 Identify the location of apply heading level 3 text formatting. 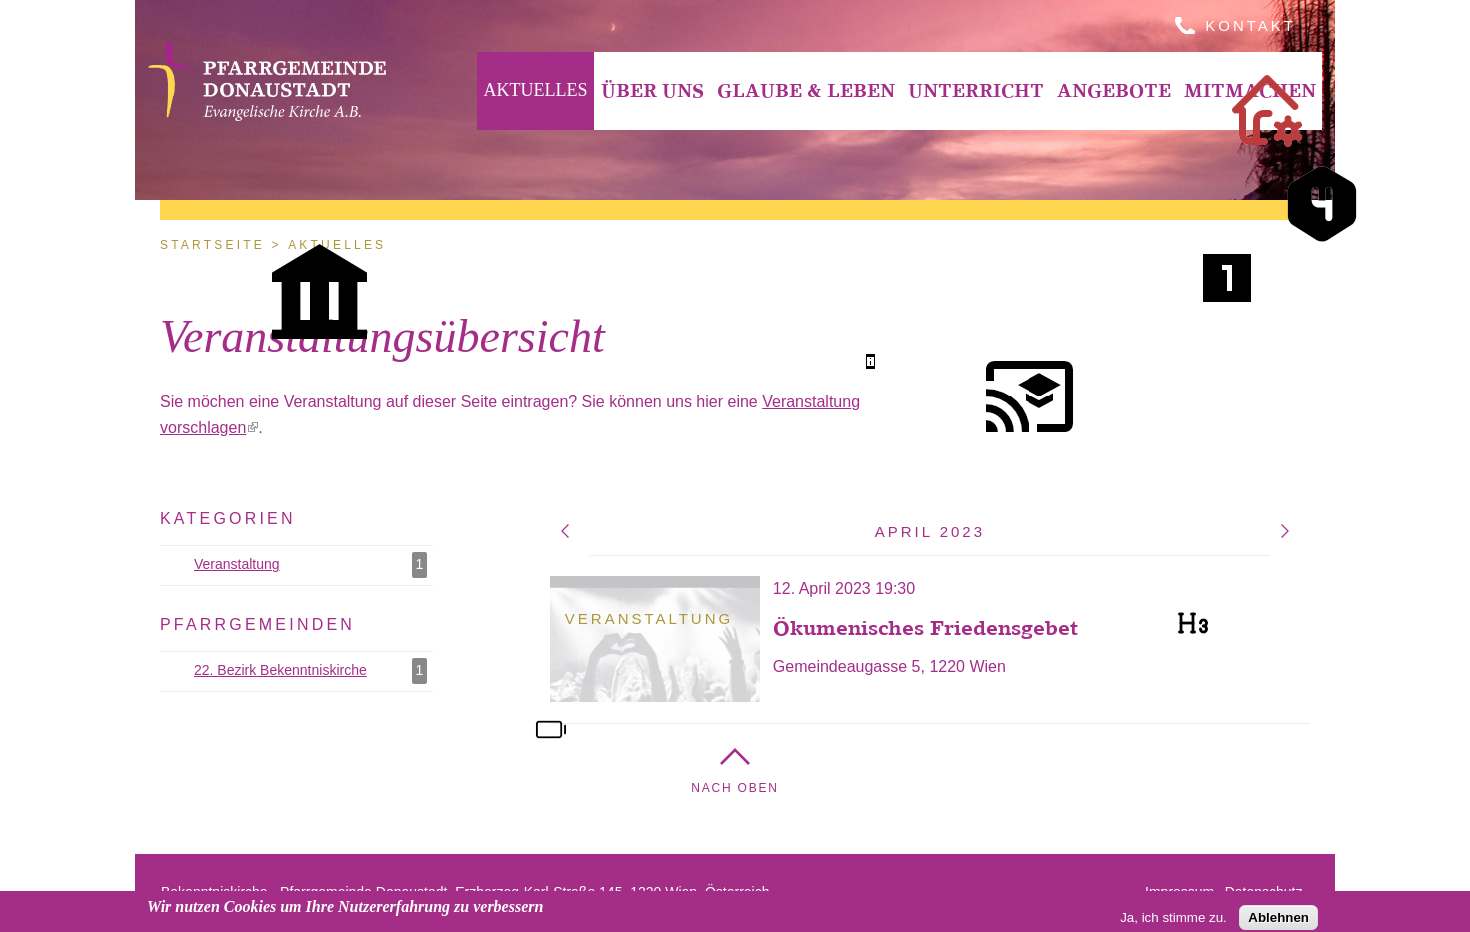
(1193, 623).